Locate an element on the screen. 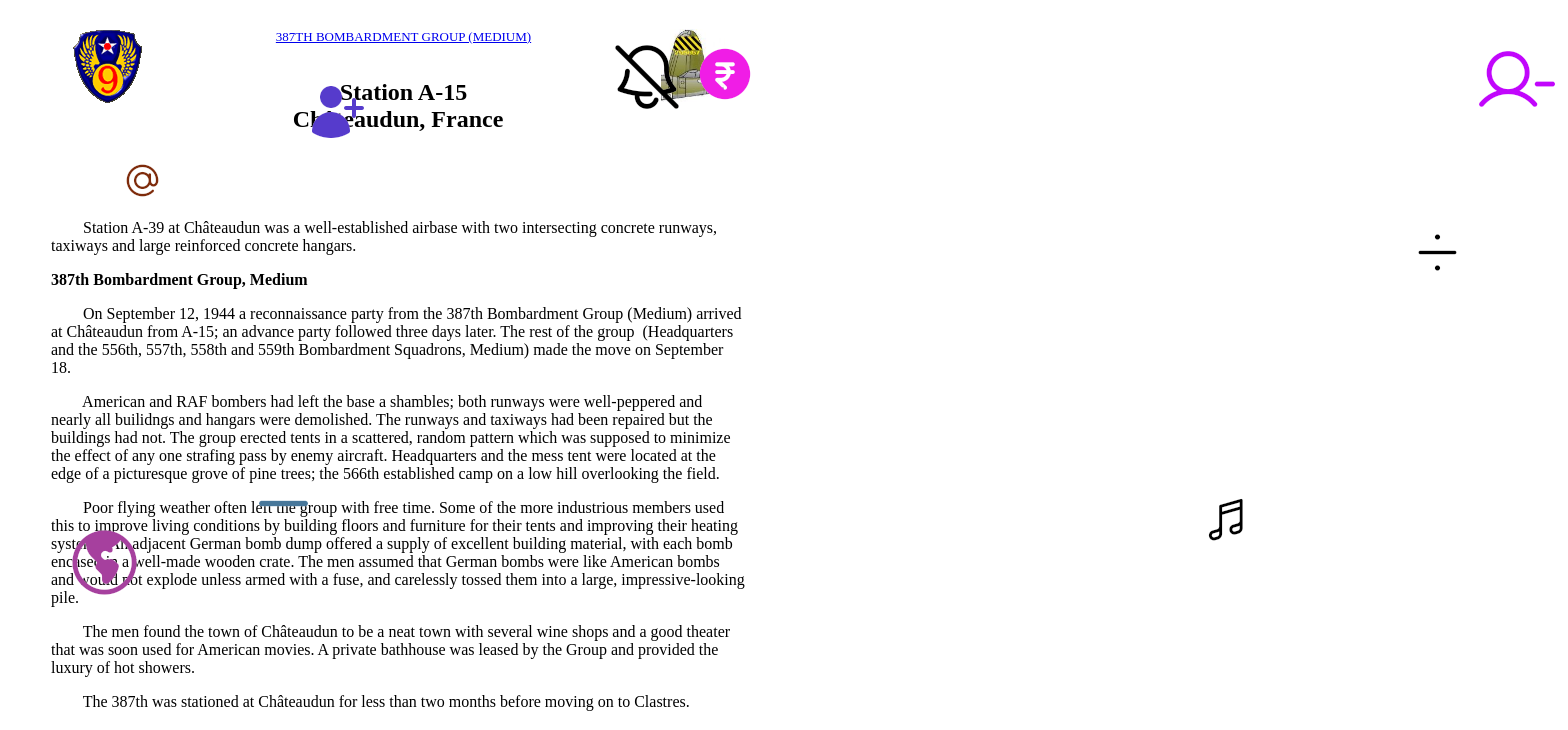 The width and height of the screenshot is (1568, 730). add a new user or contact is located at coordinates (338, 112).